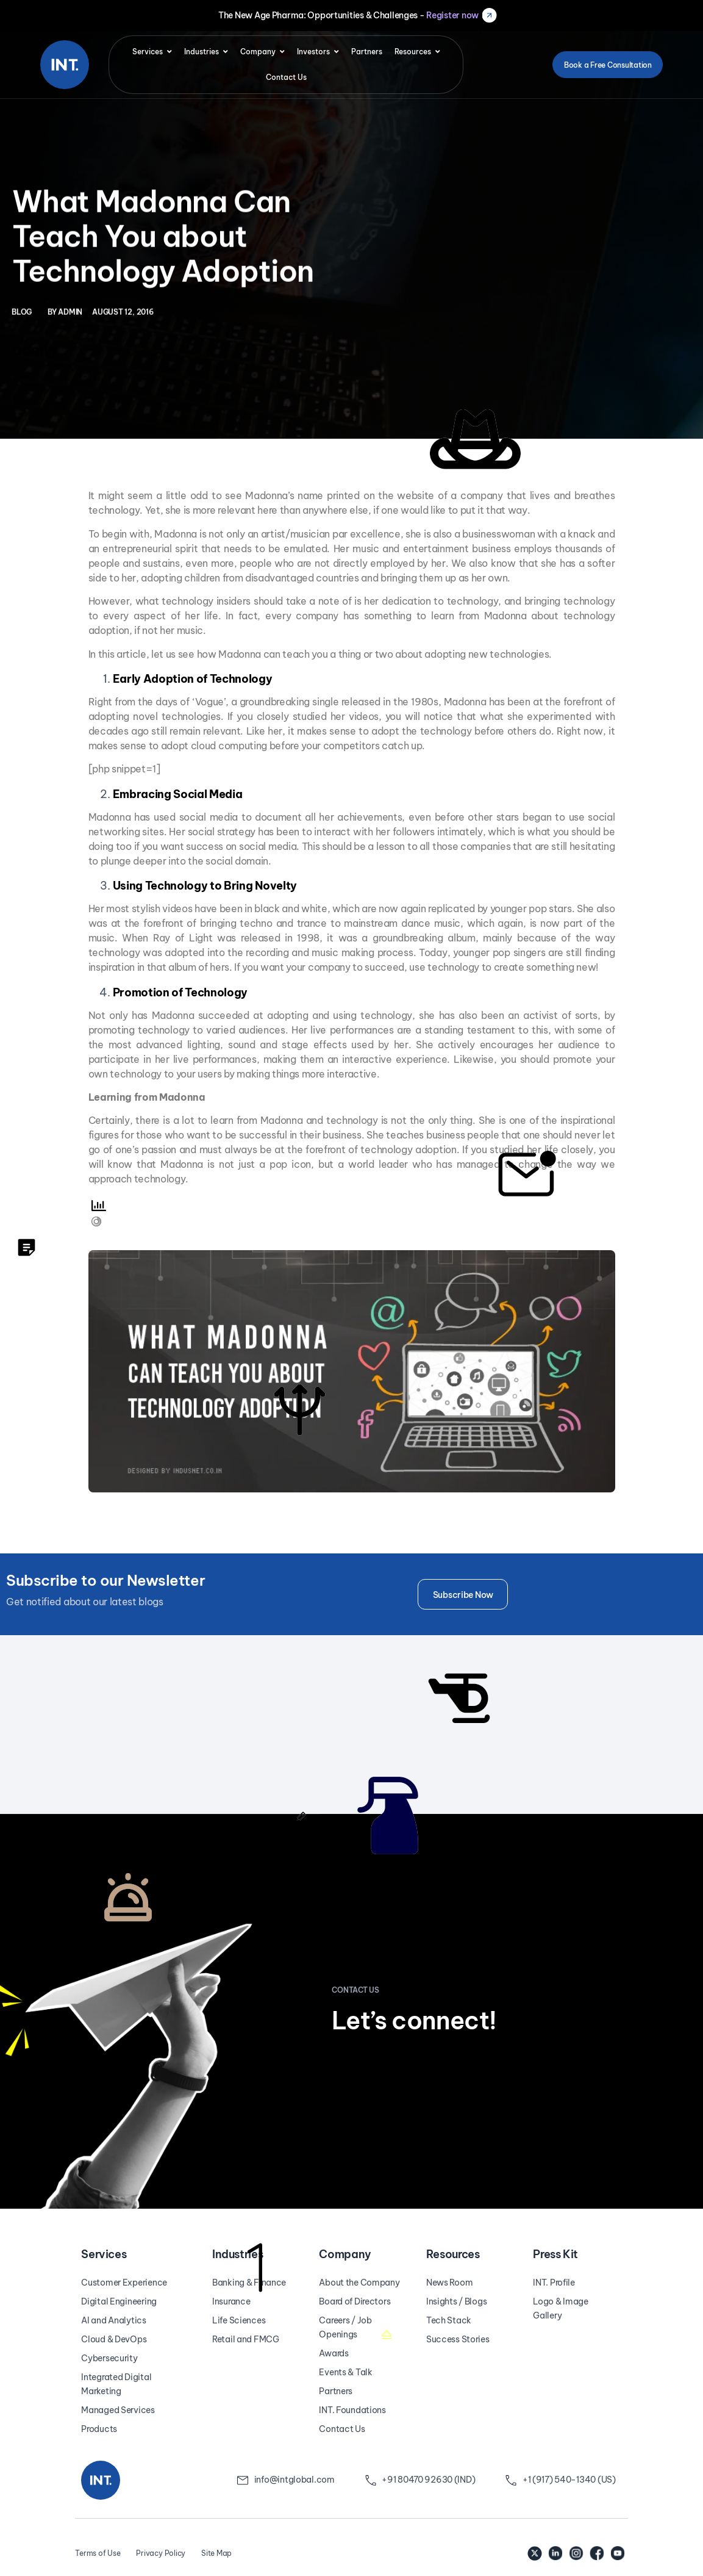 The image size is (703, 2576). Describe the element at coordinates (475, 442) in the screenshot. I see `select cowboy hat avatar or profile icon` at that location.